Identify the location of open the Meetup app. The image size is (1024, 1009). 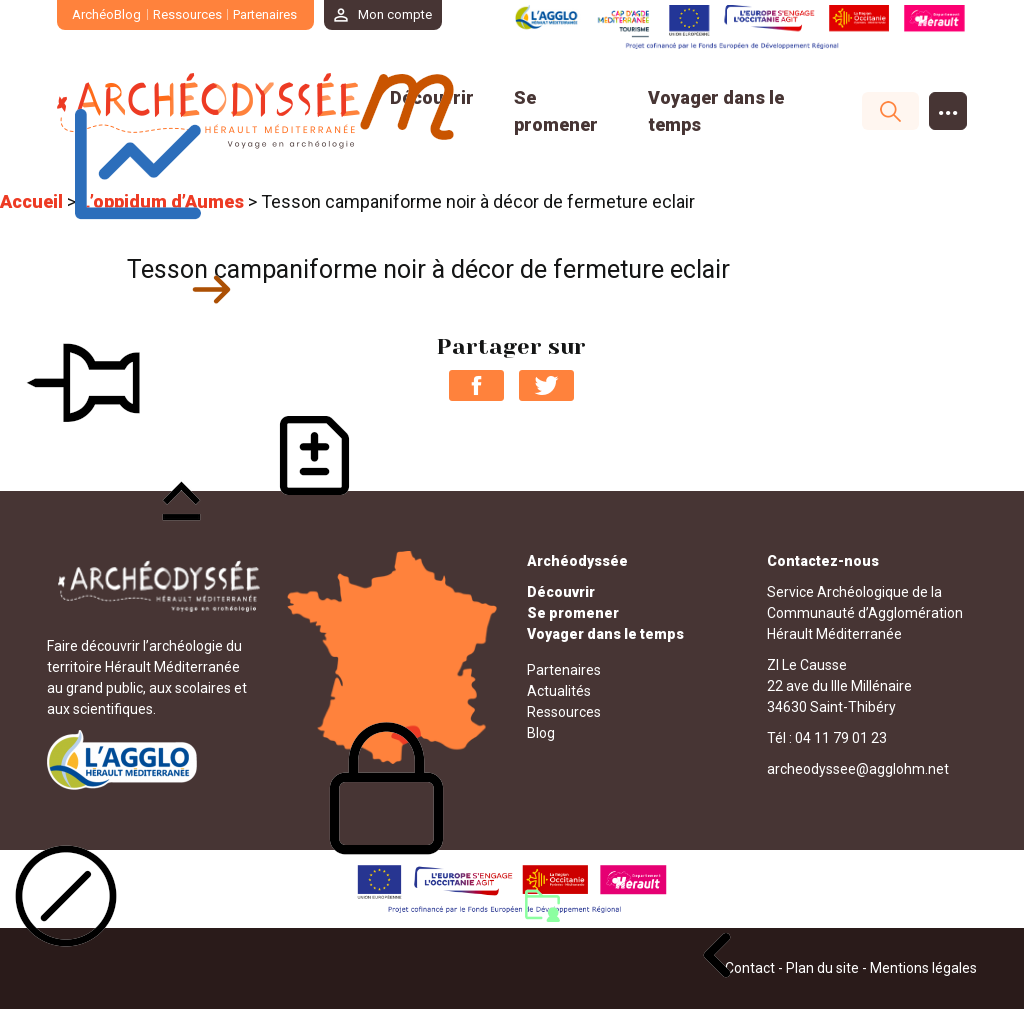
(407, 102).